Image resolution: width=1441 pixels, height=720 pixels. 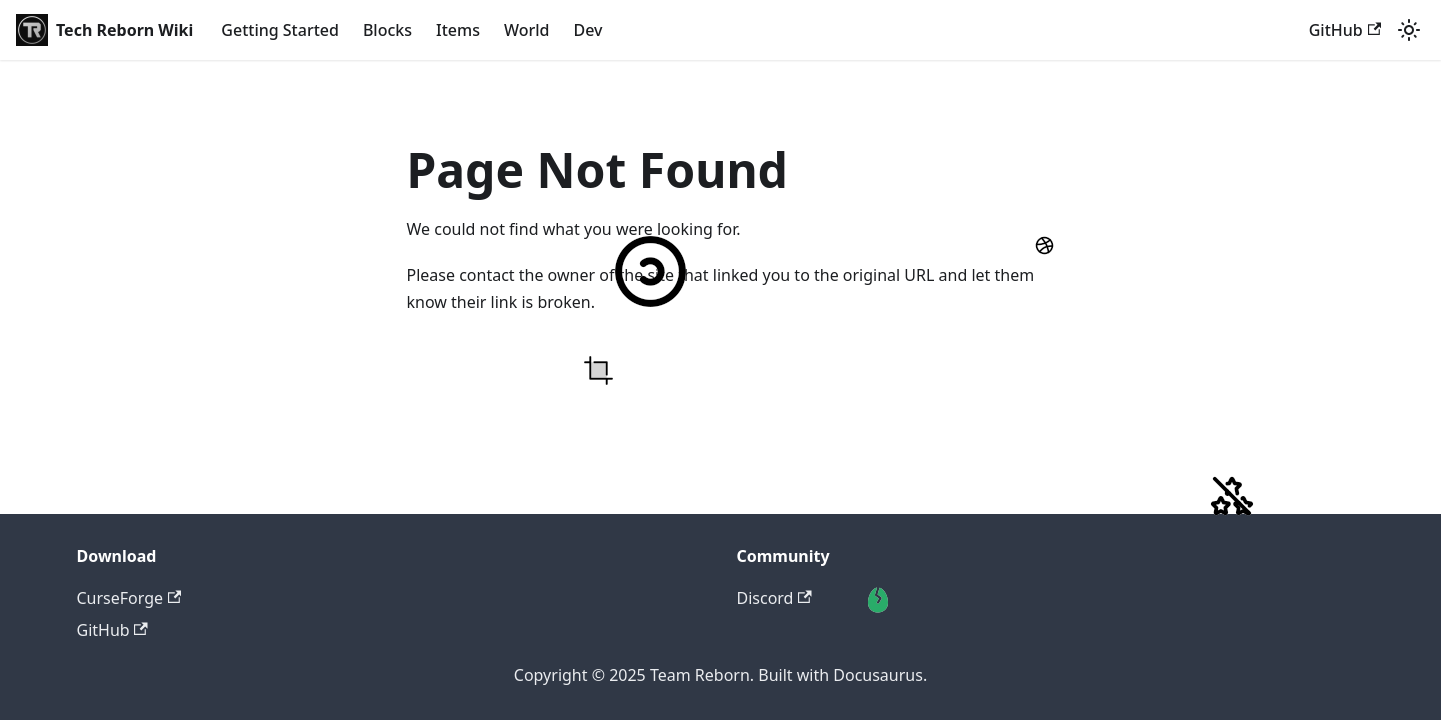 I want to click on indicates a broken or damaged item, so click(x=878, y=600).